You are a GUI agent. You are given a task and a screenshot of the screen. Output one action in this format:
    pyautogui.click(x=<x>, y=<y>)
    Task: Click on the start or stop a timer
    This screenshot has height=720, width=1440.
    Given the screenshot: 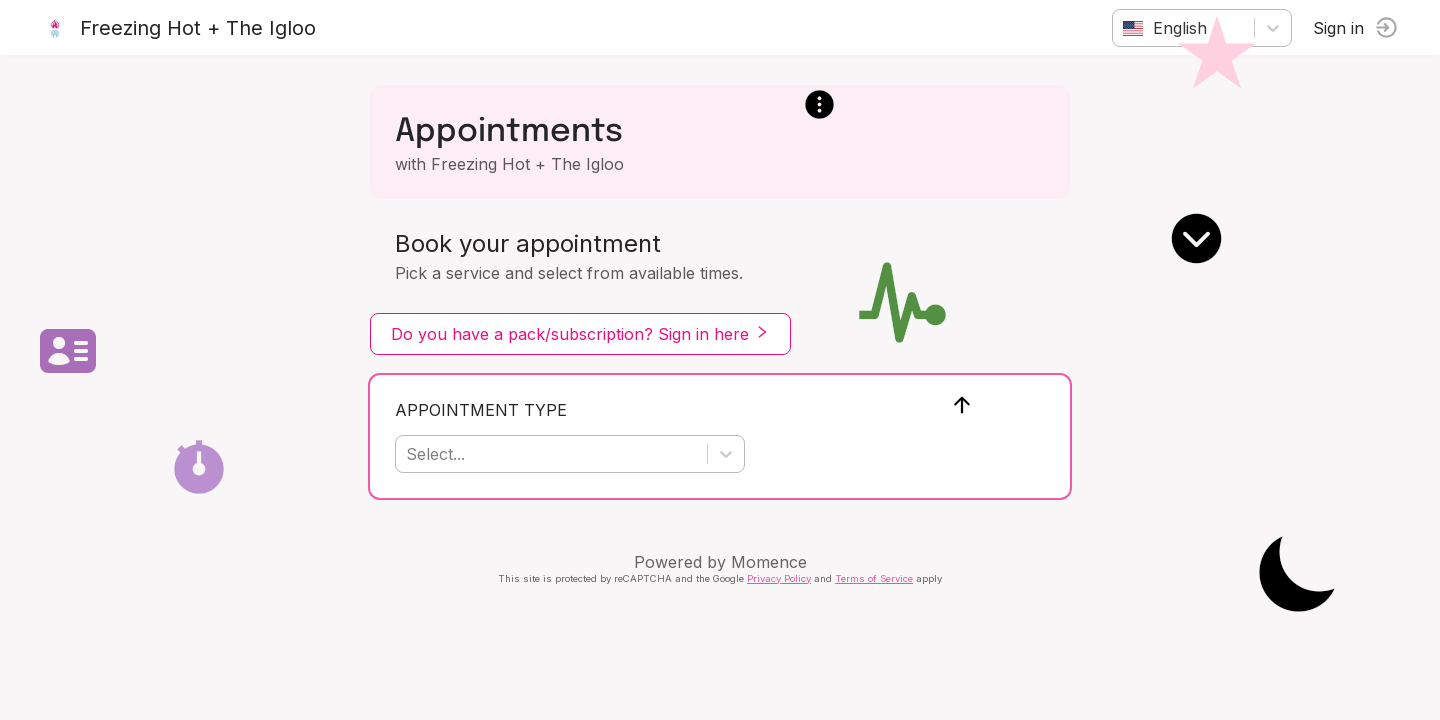 What is the action you would take?
    pyautogui.click(x=199, y=467)
    